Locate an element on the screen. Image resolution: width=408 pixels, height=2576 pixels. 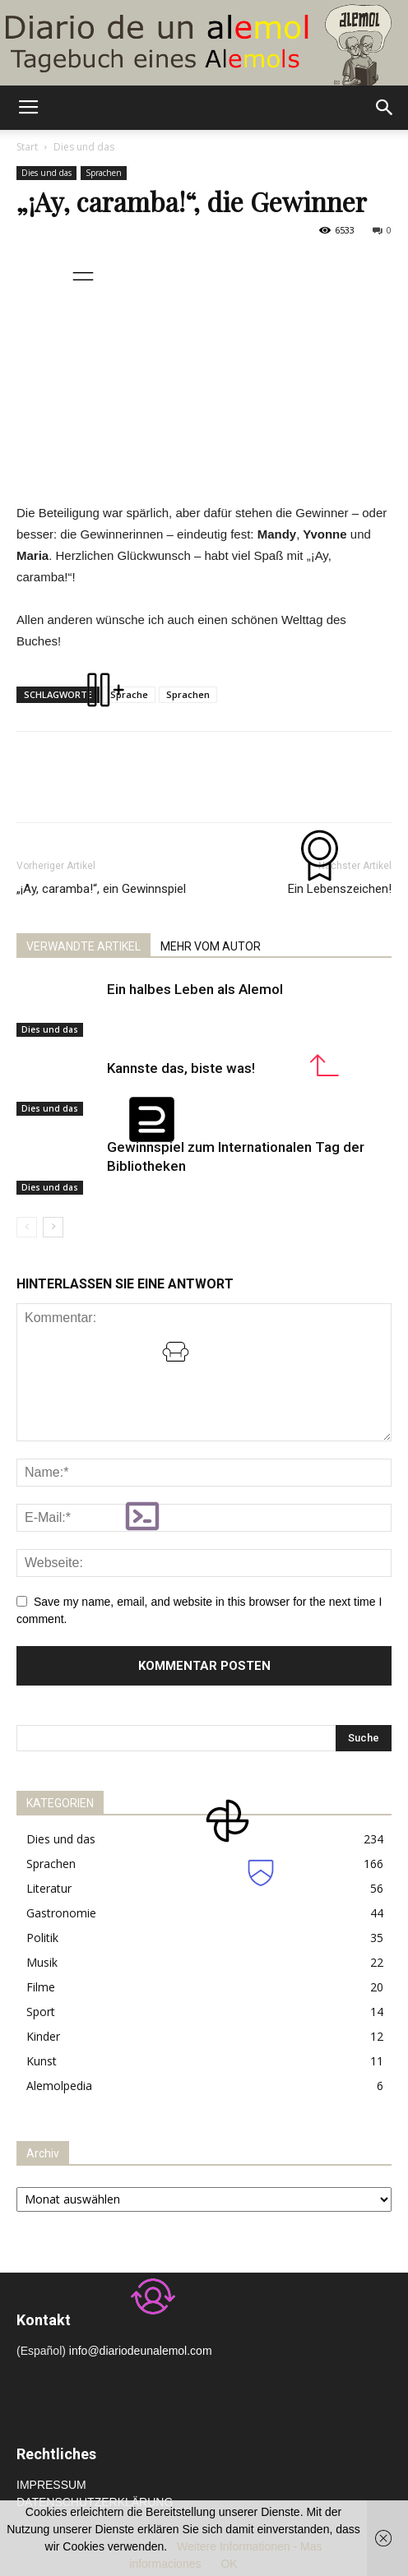
indicates a superset relationship in mathematical notation is located at coordinates (151, 1119).